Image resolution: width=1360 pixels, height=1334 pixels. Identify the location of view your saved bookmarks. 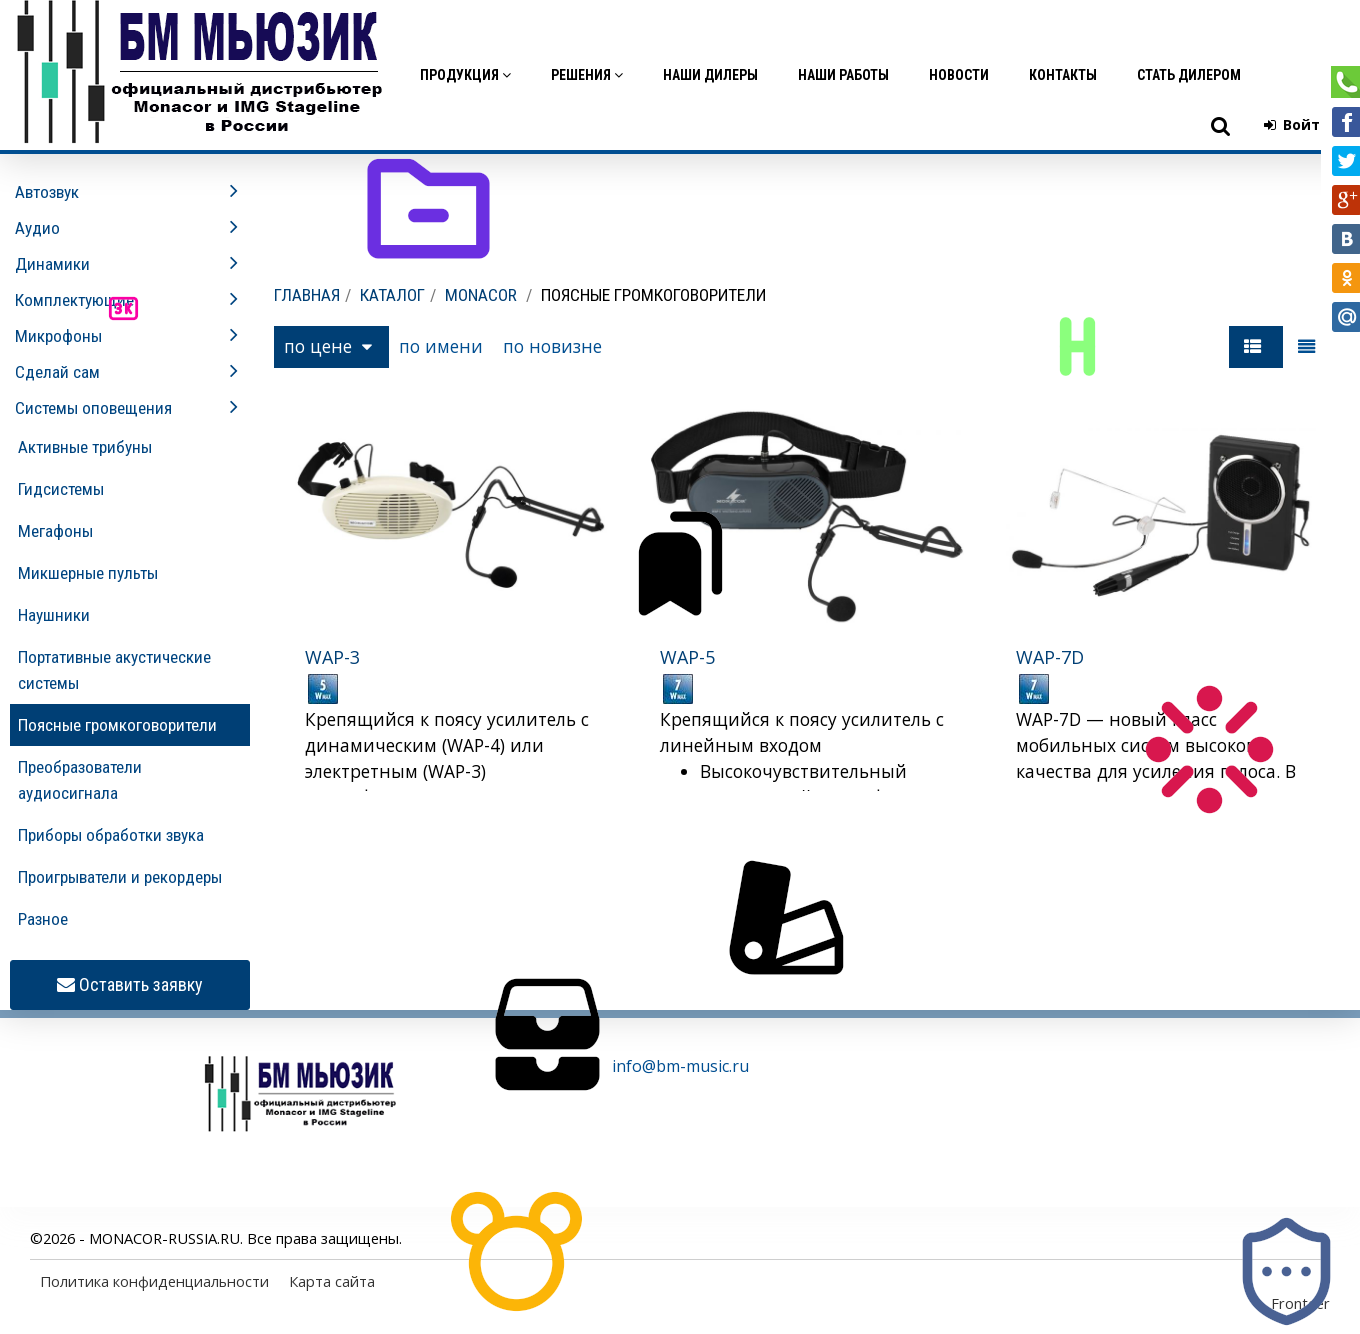
(680, 563).